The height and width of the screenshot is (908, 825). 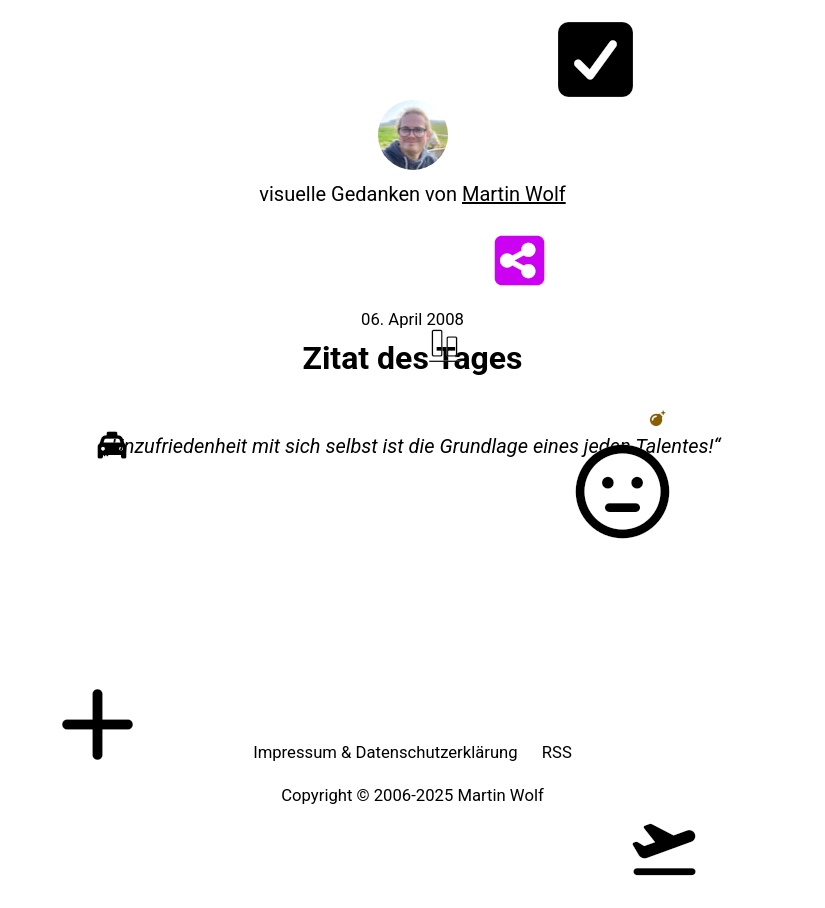 I want to click on indicates a destructive or irreversible action, so click(x=657, y=418).